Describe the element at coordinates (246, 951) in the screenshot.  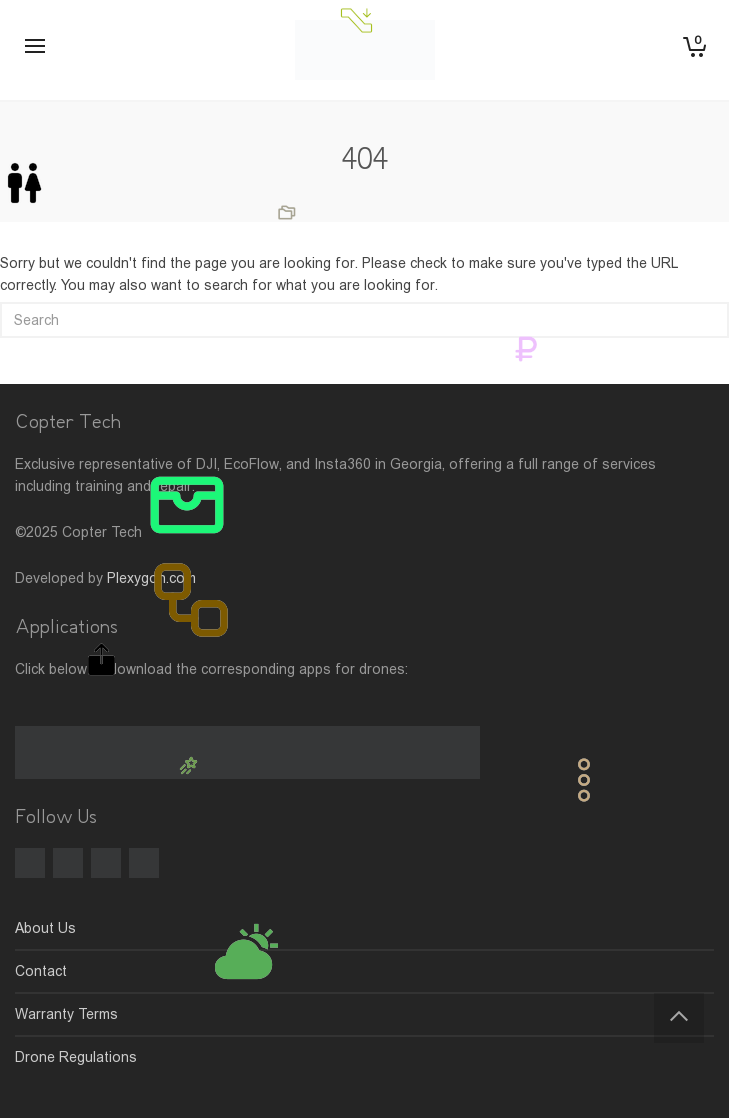
I see `indicates partly cloudy weather conditions` at that location.